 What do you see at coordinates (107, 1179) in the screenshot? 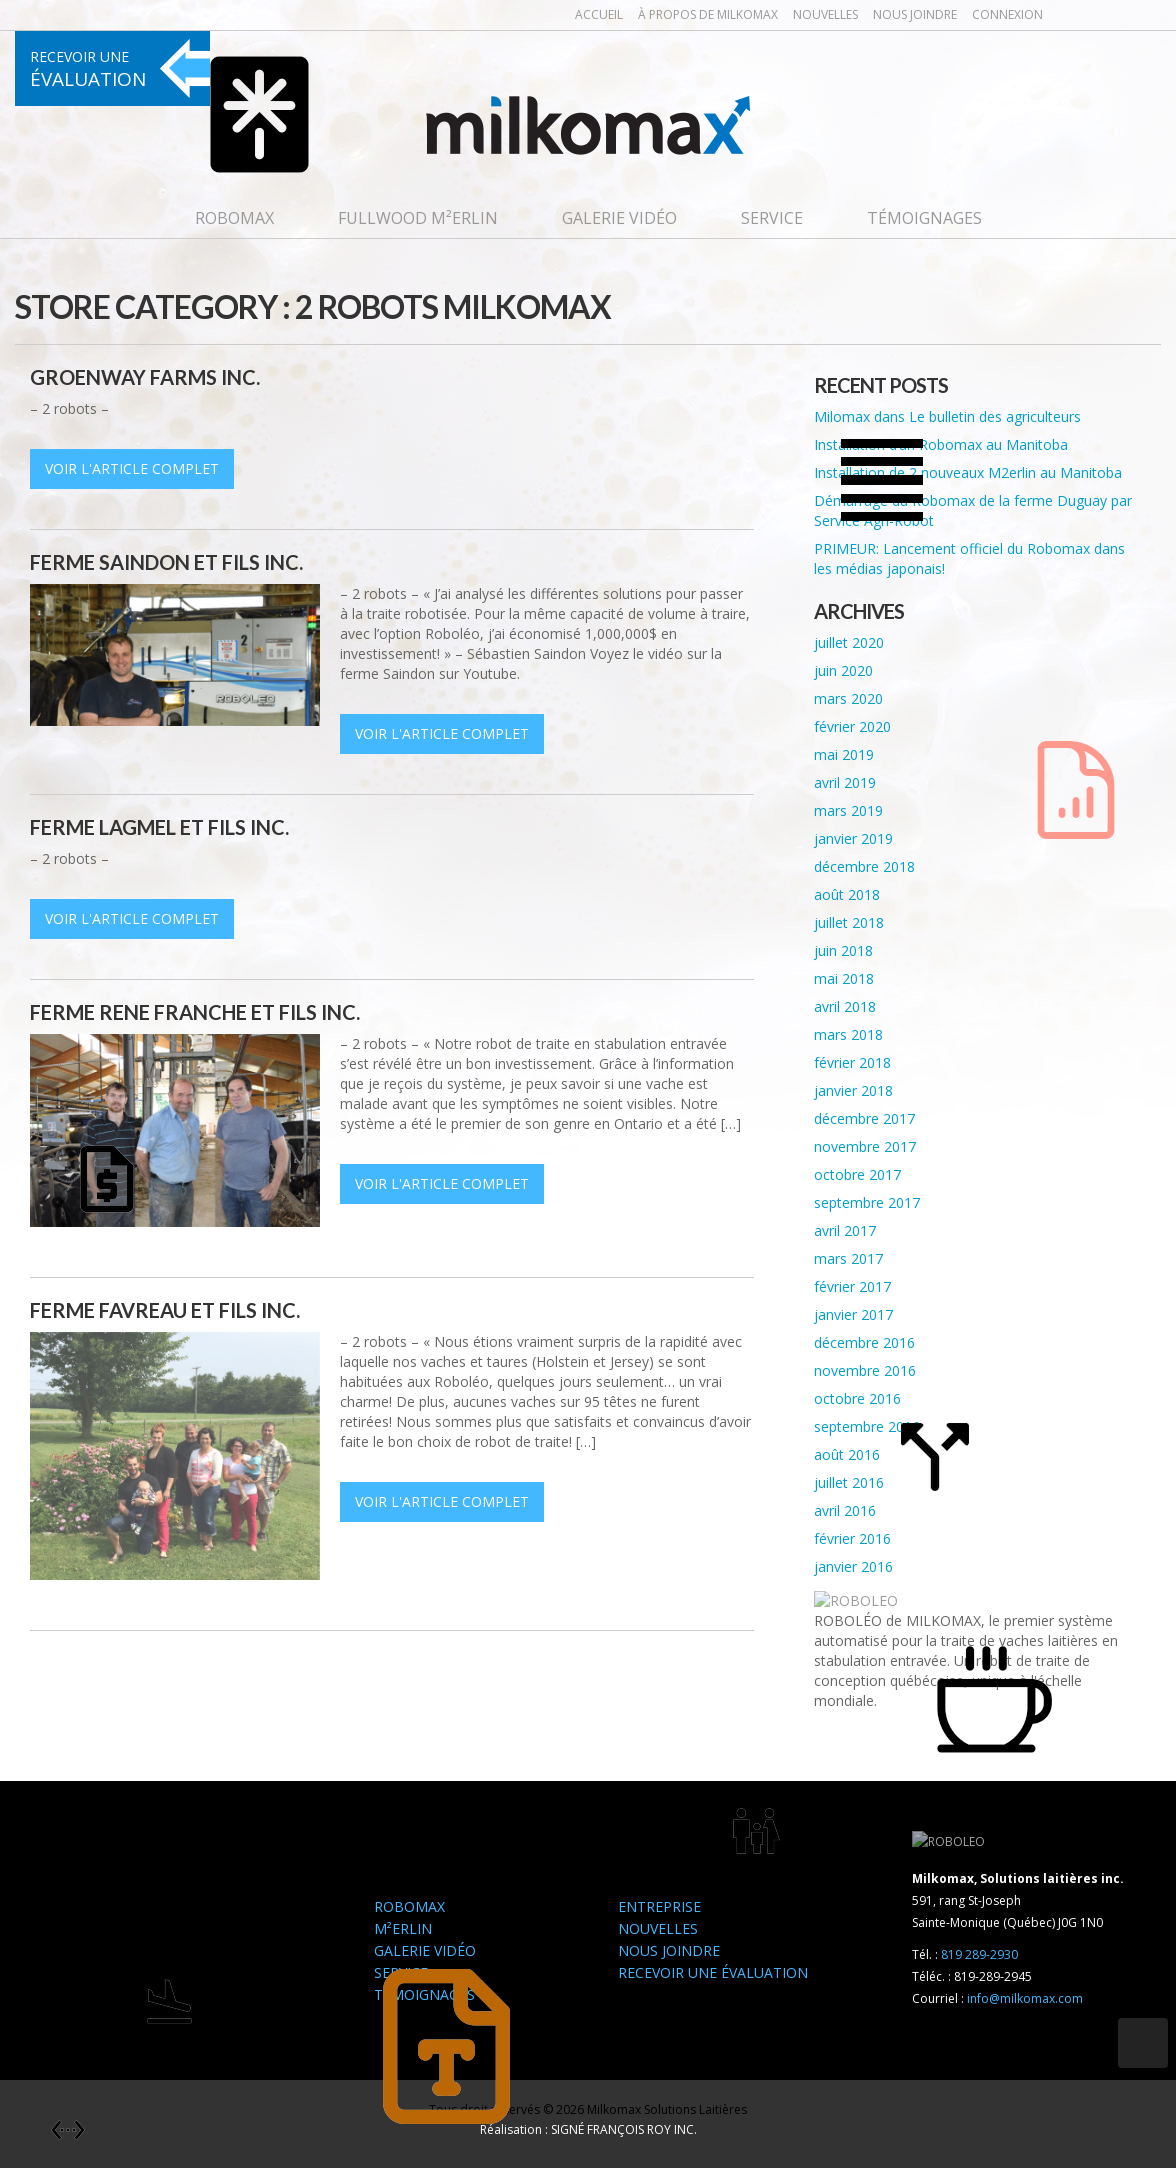
I see `request a price quote or estimate` at bounding box center [107, 1179].